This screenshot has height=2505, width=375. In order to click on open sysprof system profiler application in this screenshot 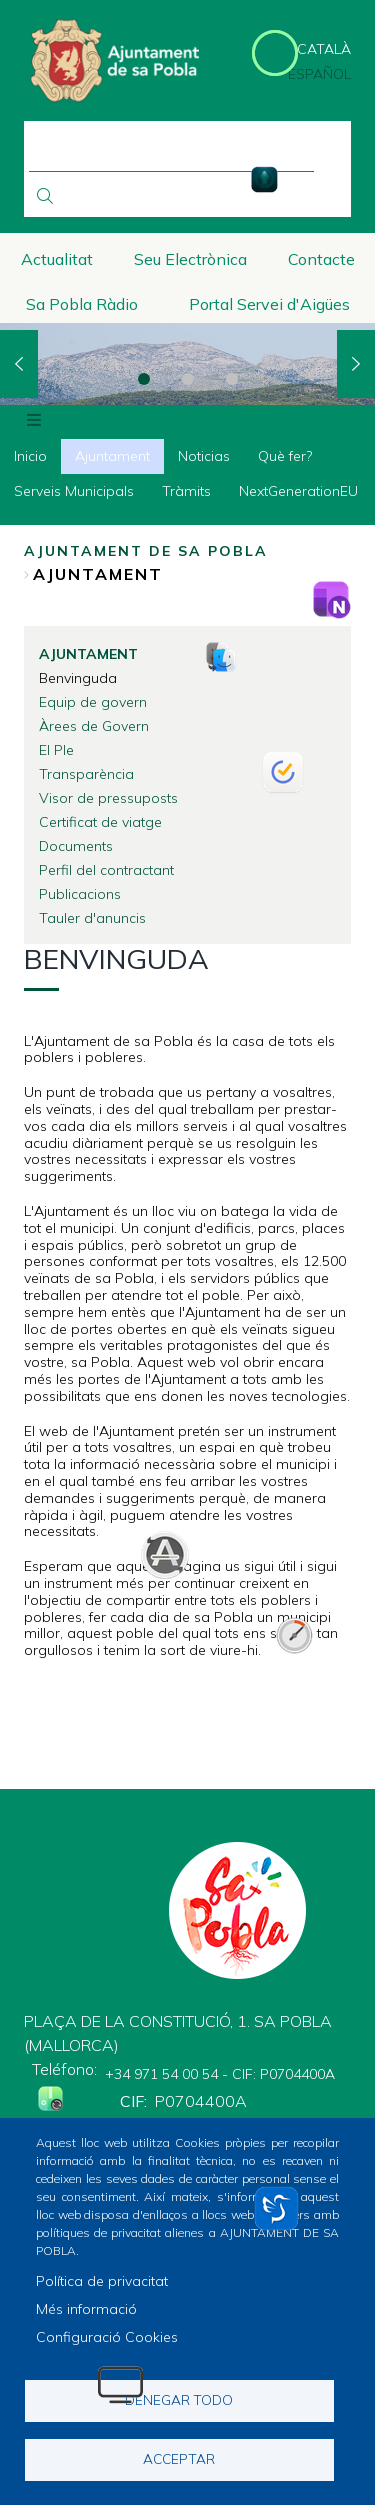, I will do `click(294, 1635)`.